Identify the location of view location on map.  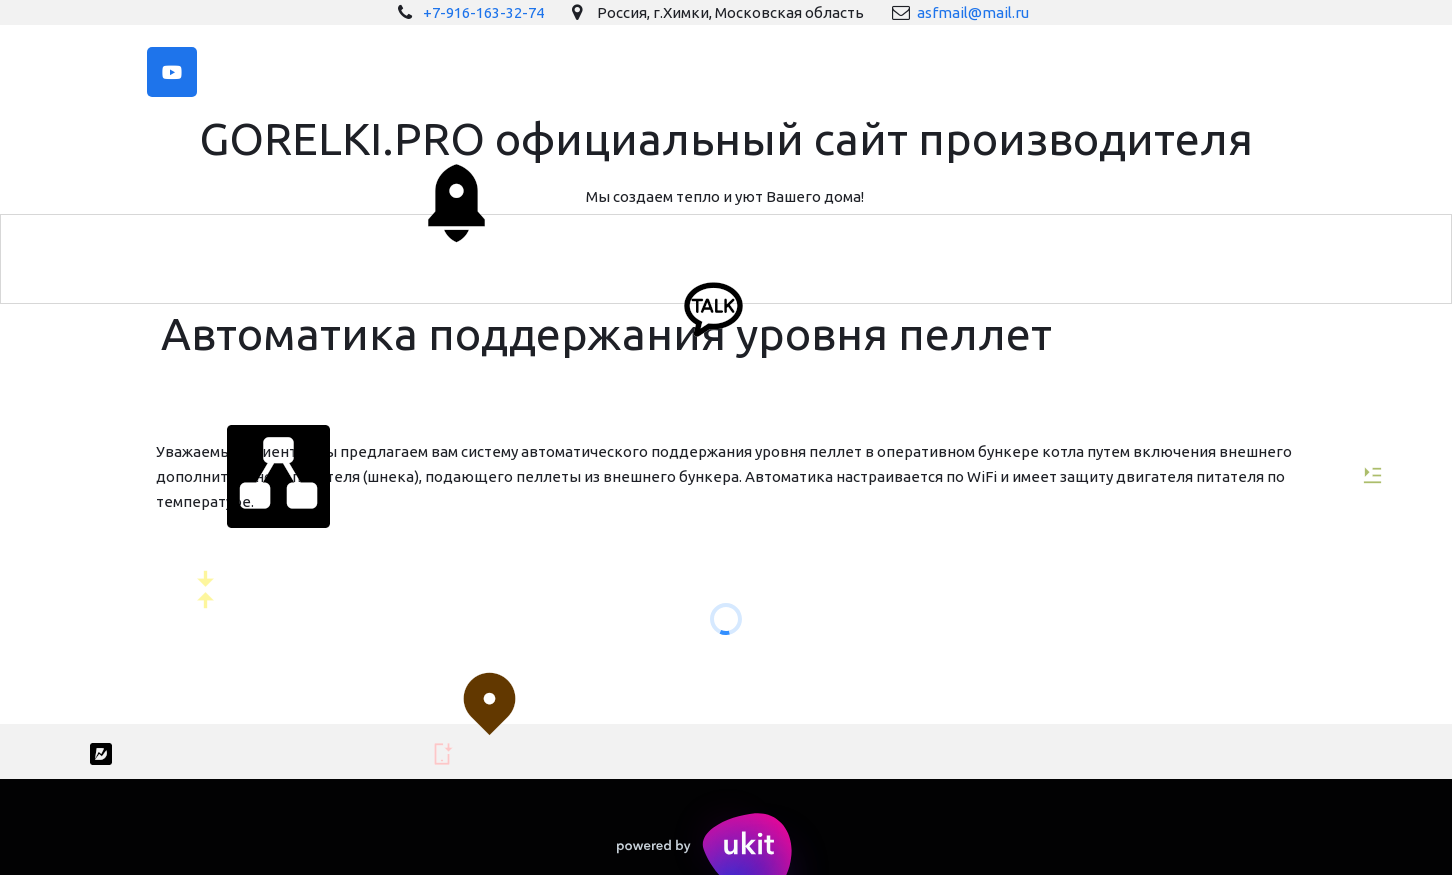
(489, 701).